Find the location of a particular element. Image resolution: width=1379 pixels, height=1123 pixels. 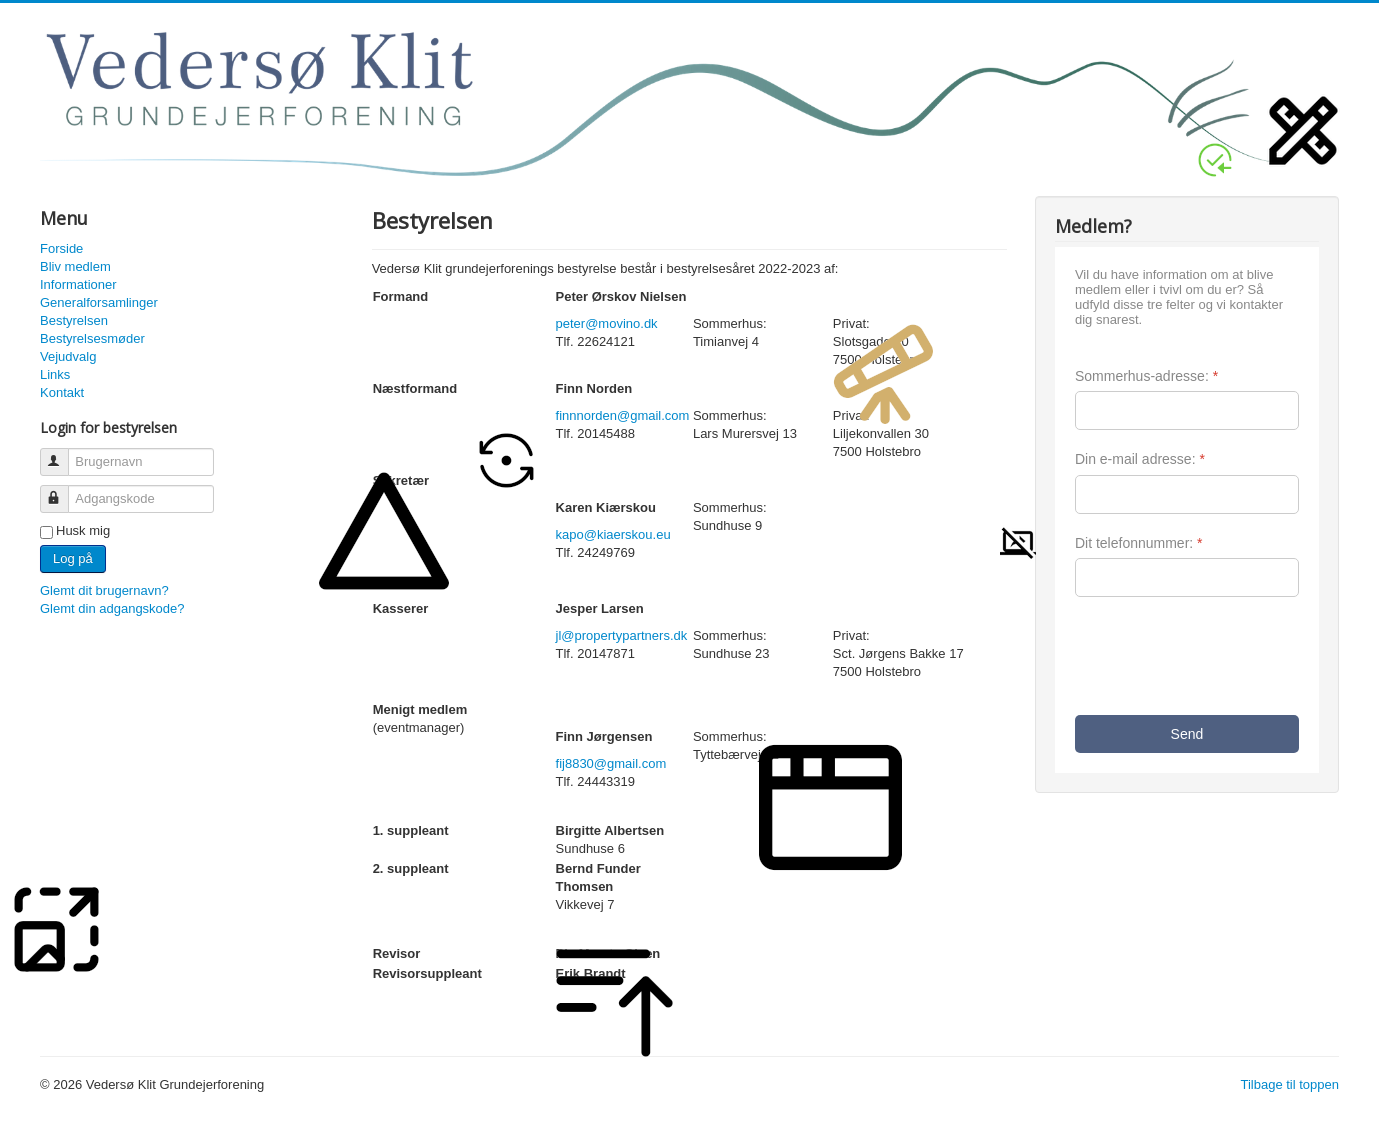

sort list in ascending order is located at coordinates (614, 998).